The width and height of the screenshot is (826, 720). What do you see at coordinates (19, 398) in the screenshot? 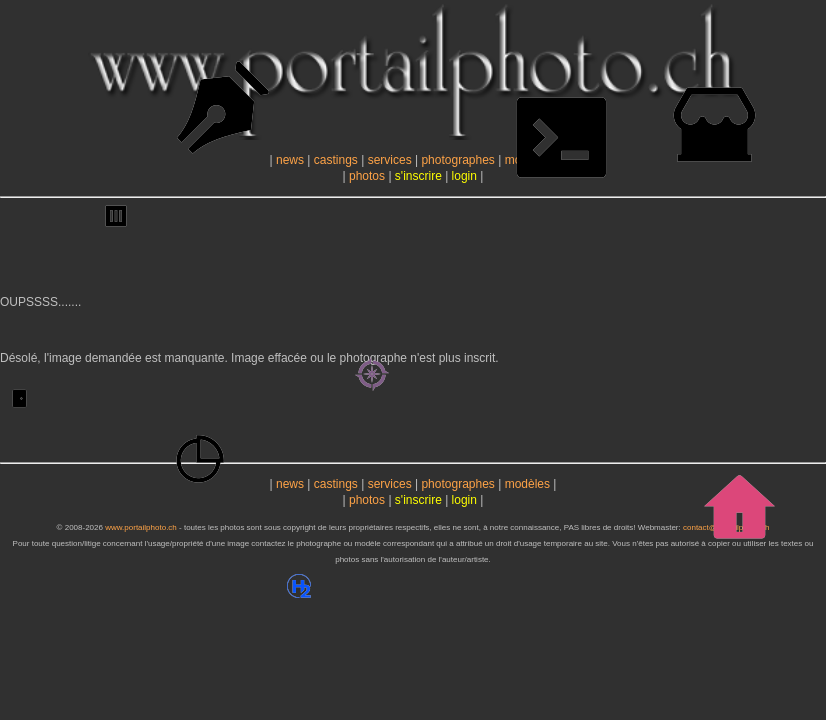
I see `exit or log out of the application` at bounding box center [19, 398].